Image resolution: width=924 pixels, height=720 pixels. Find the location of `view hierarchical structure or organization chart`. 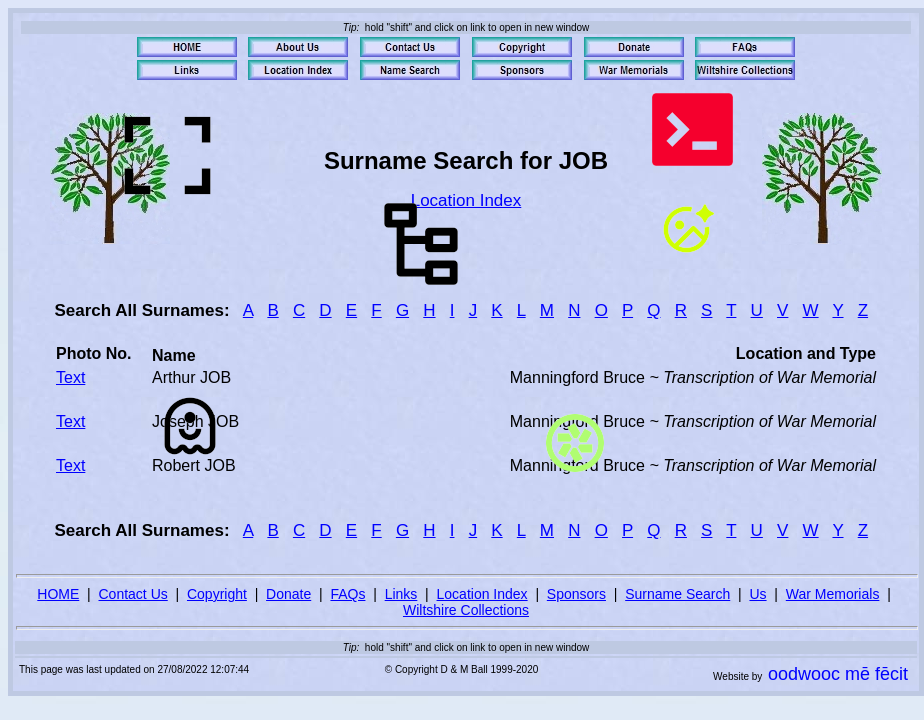

view hierarchical structure or organization chart is located at coordinates (421, 244).